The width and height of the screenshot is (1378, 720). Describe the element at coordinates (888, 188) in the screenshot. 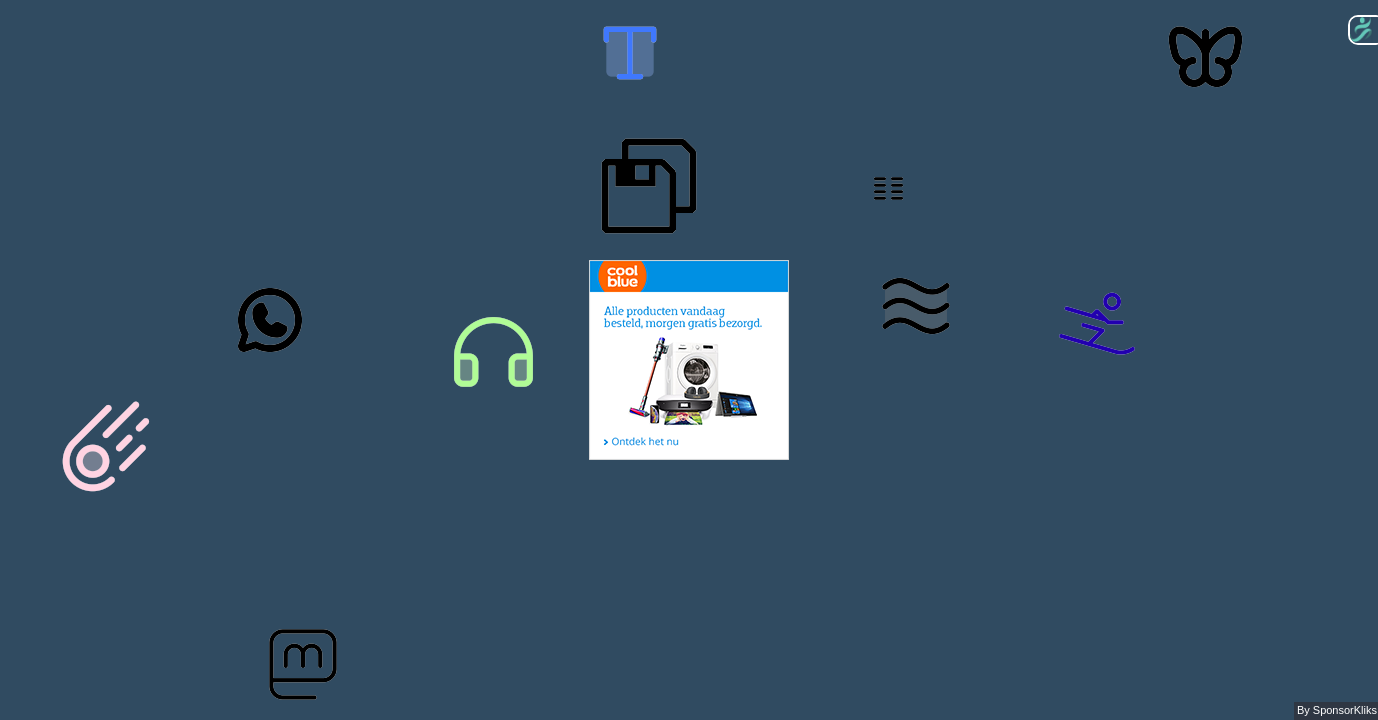

I see `switch to column view layout` at that location.